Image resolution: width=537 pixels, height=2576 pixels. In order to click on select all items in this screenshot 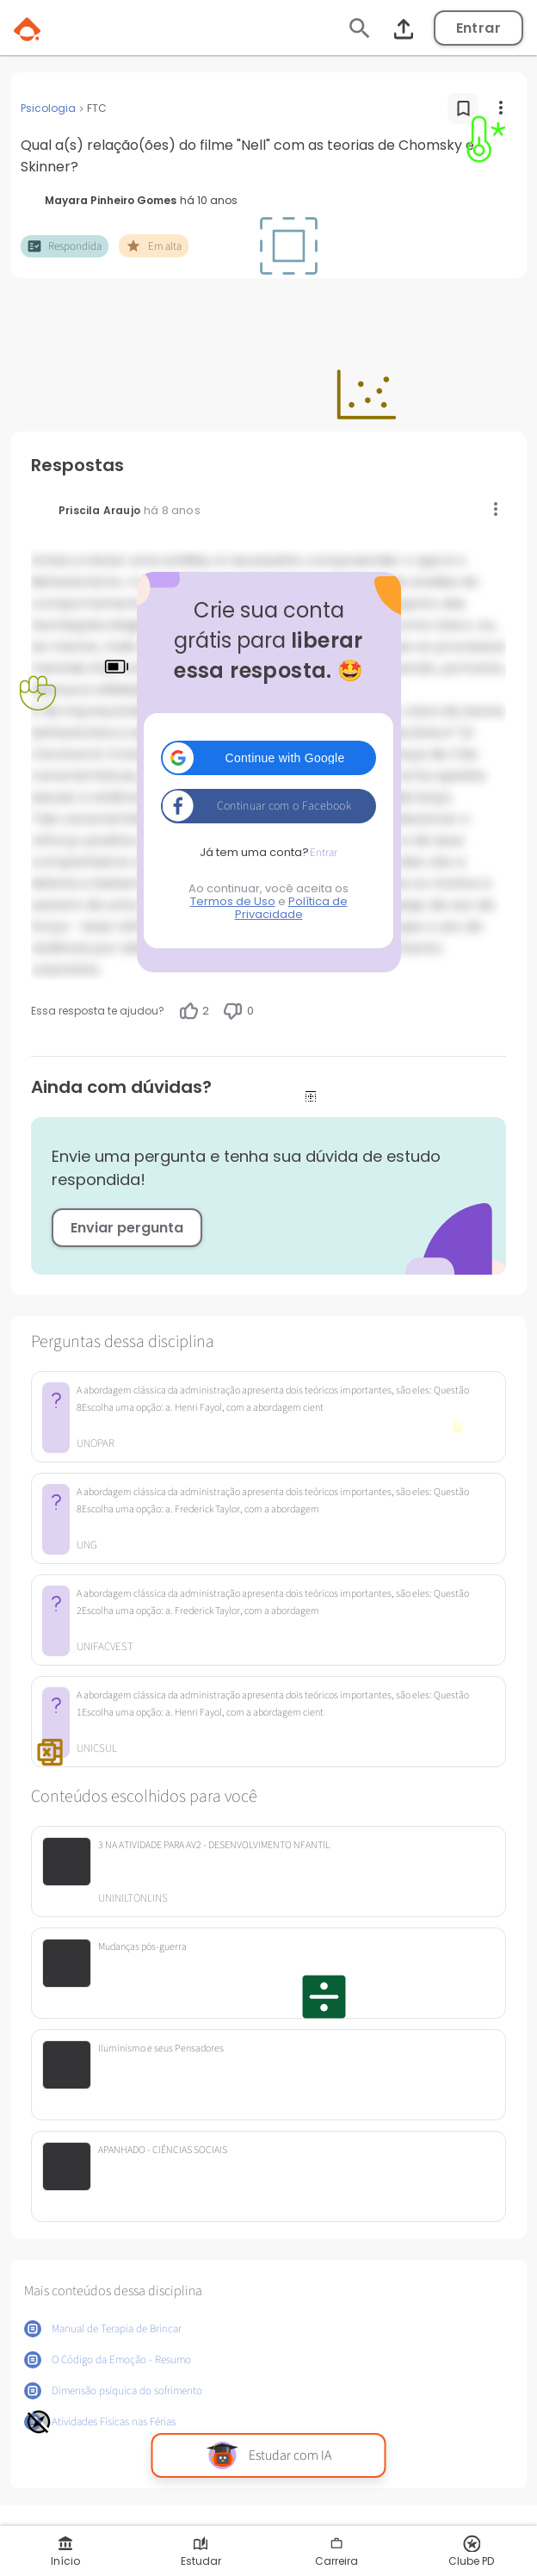, I will do `click(288, 245)`.